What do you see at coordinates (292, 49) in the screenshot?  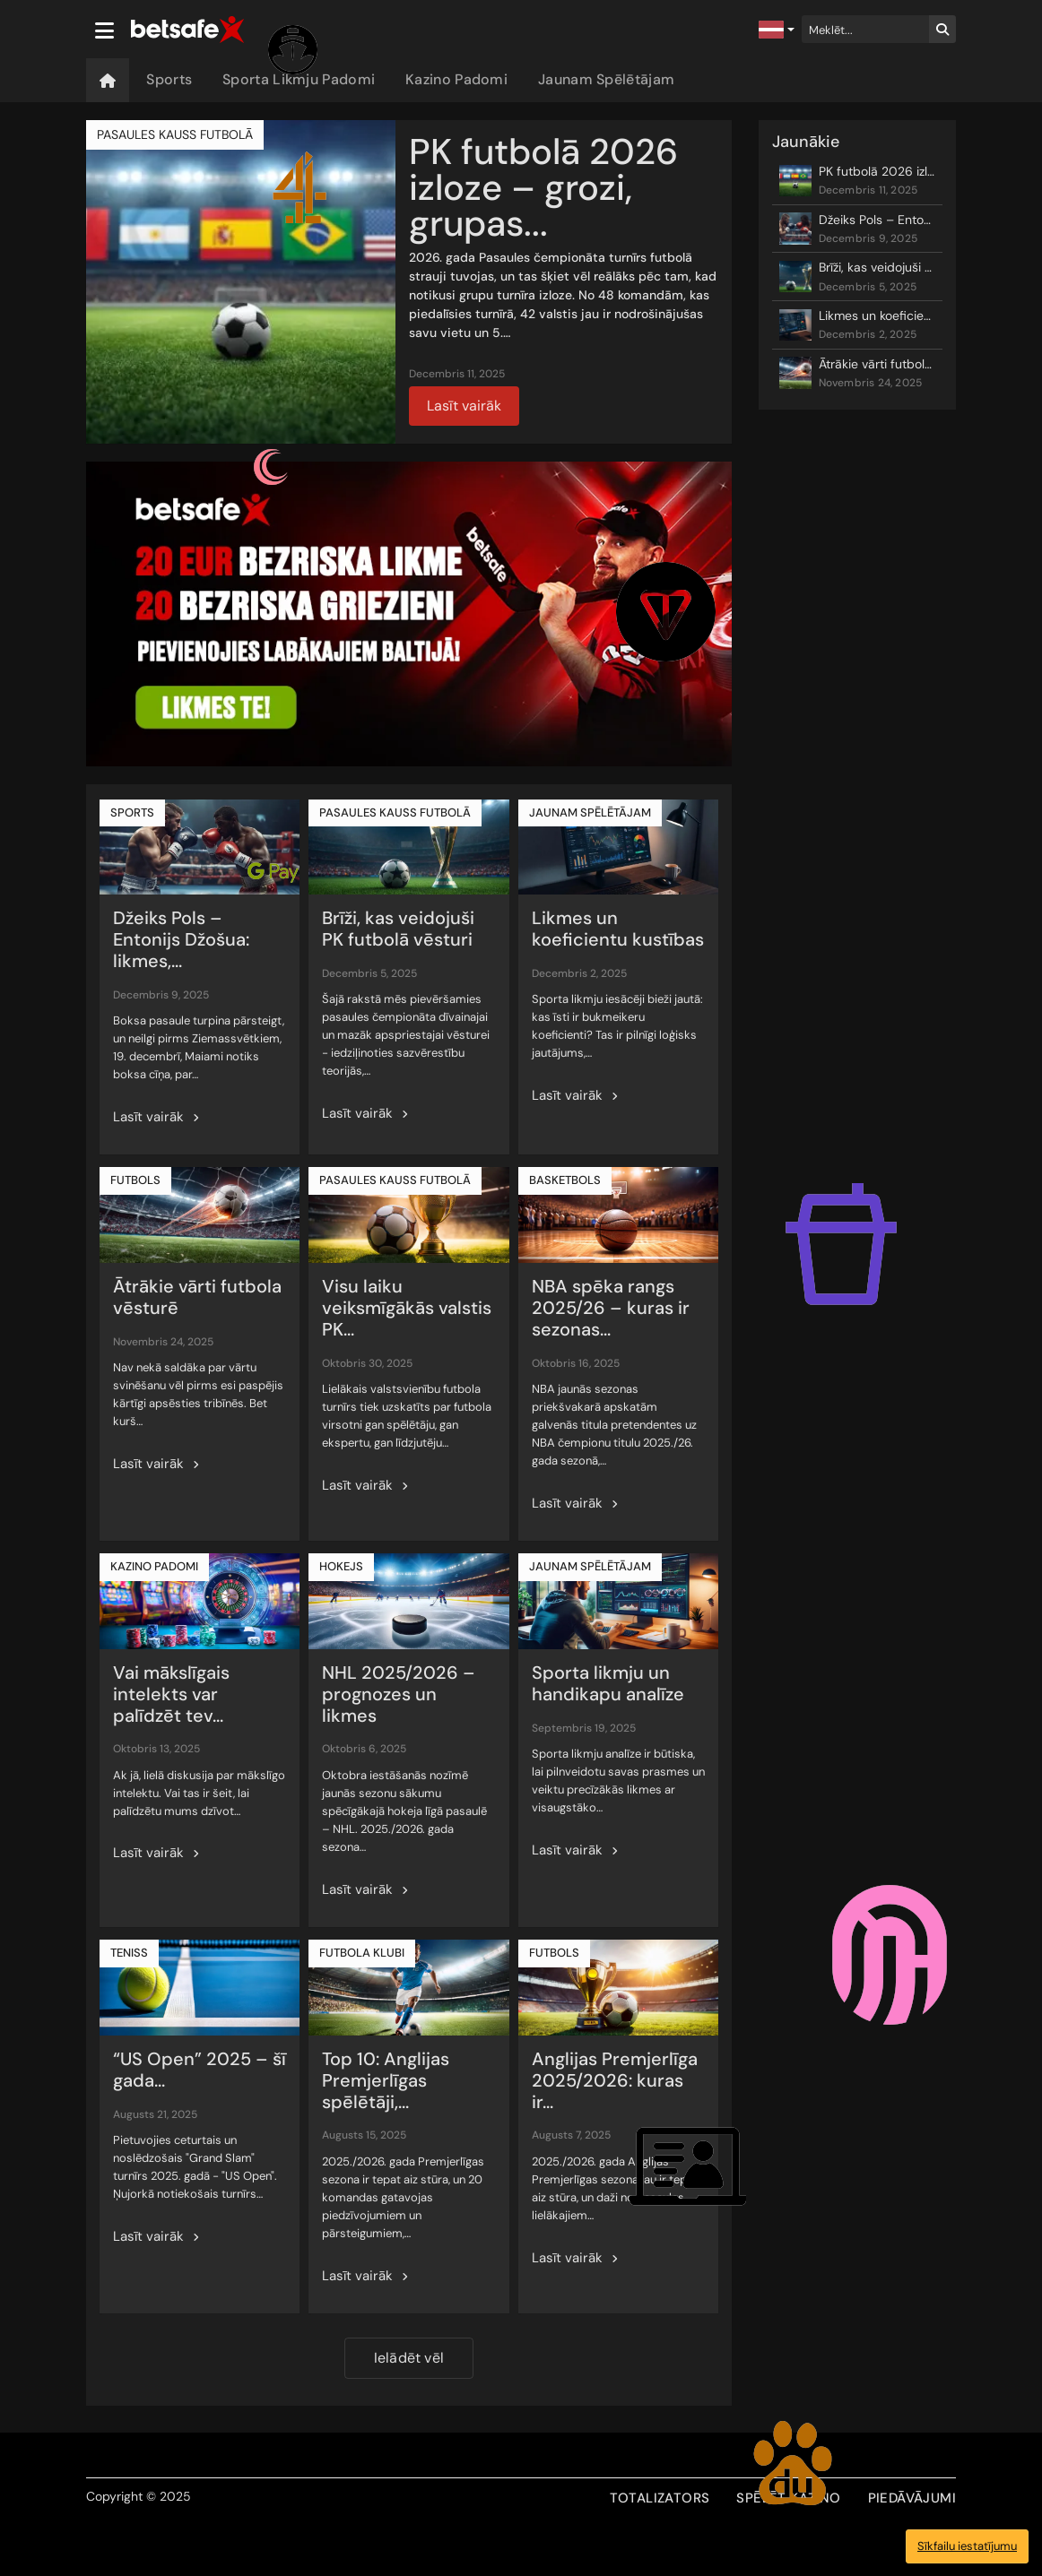 I see `codeship logo` at bounding box center [292, 49].